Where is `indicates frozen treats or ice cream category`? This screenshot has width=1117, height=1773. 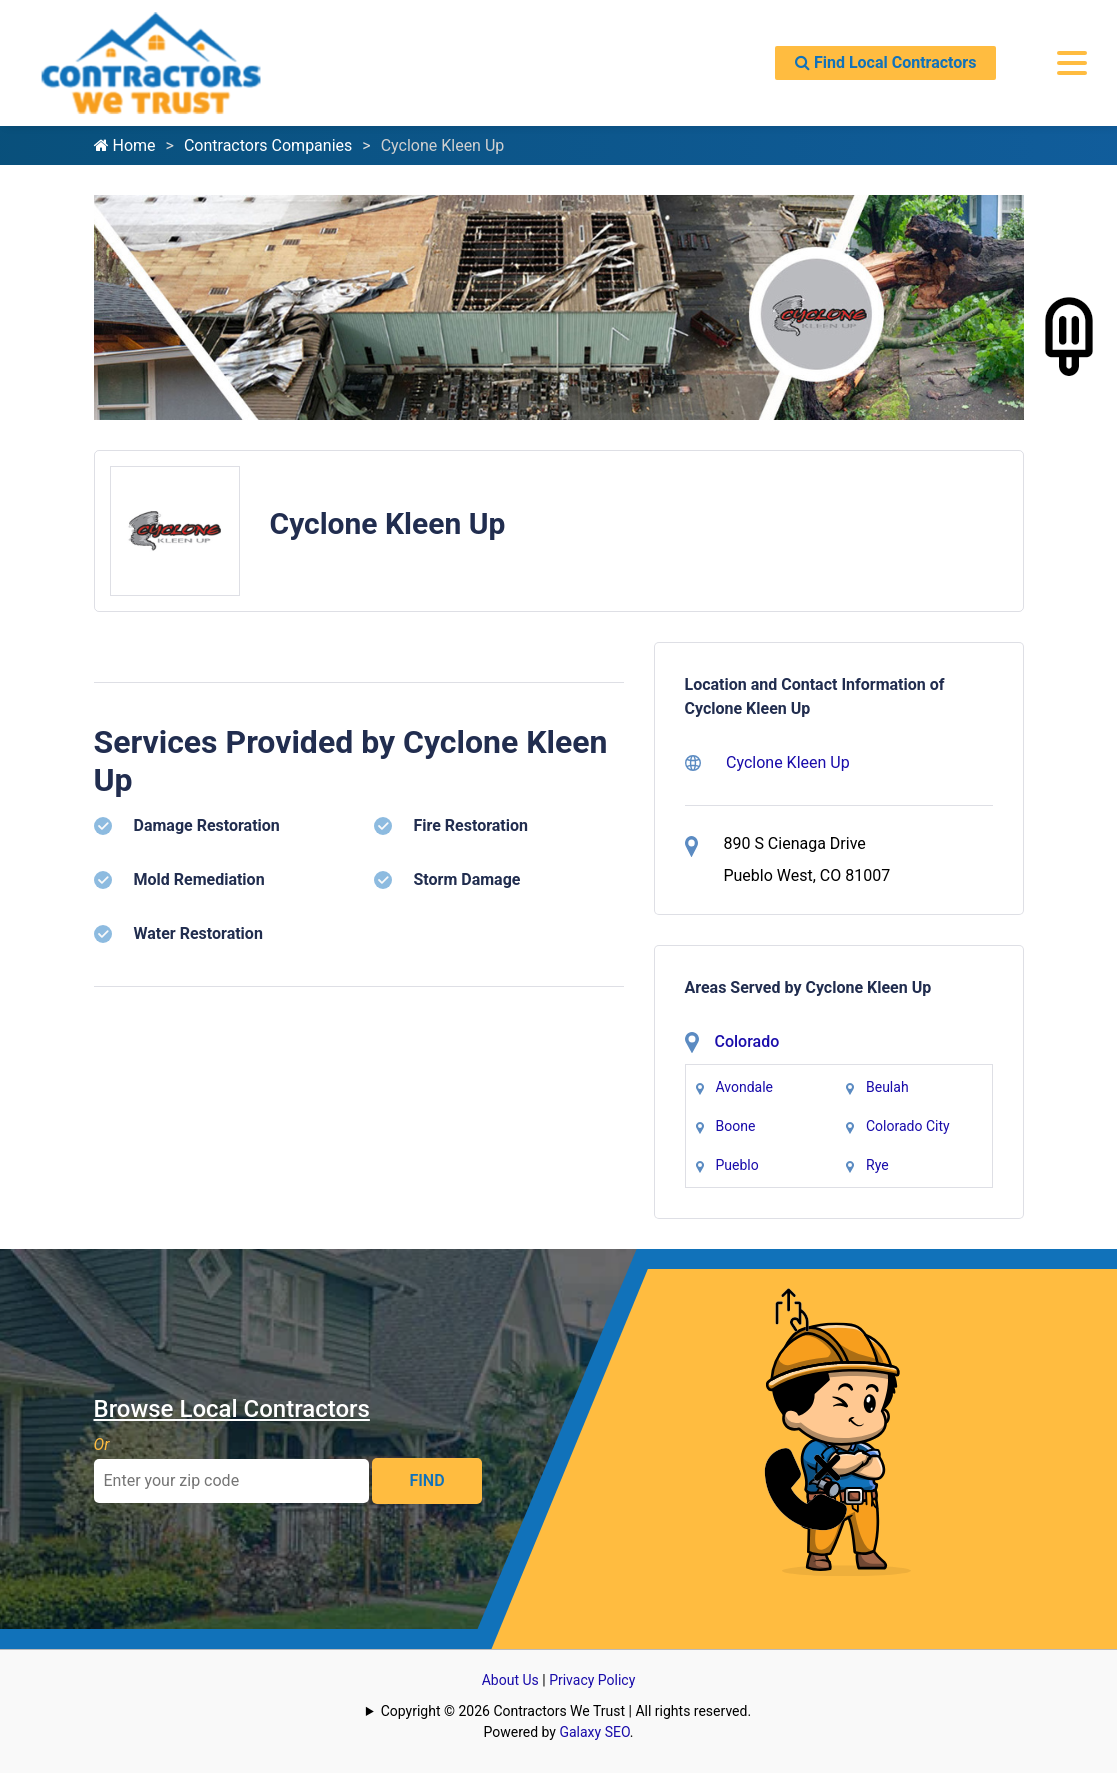
indicates frozen treats or ice cream category is located at coordinates (1069, 336).